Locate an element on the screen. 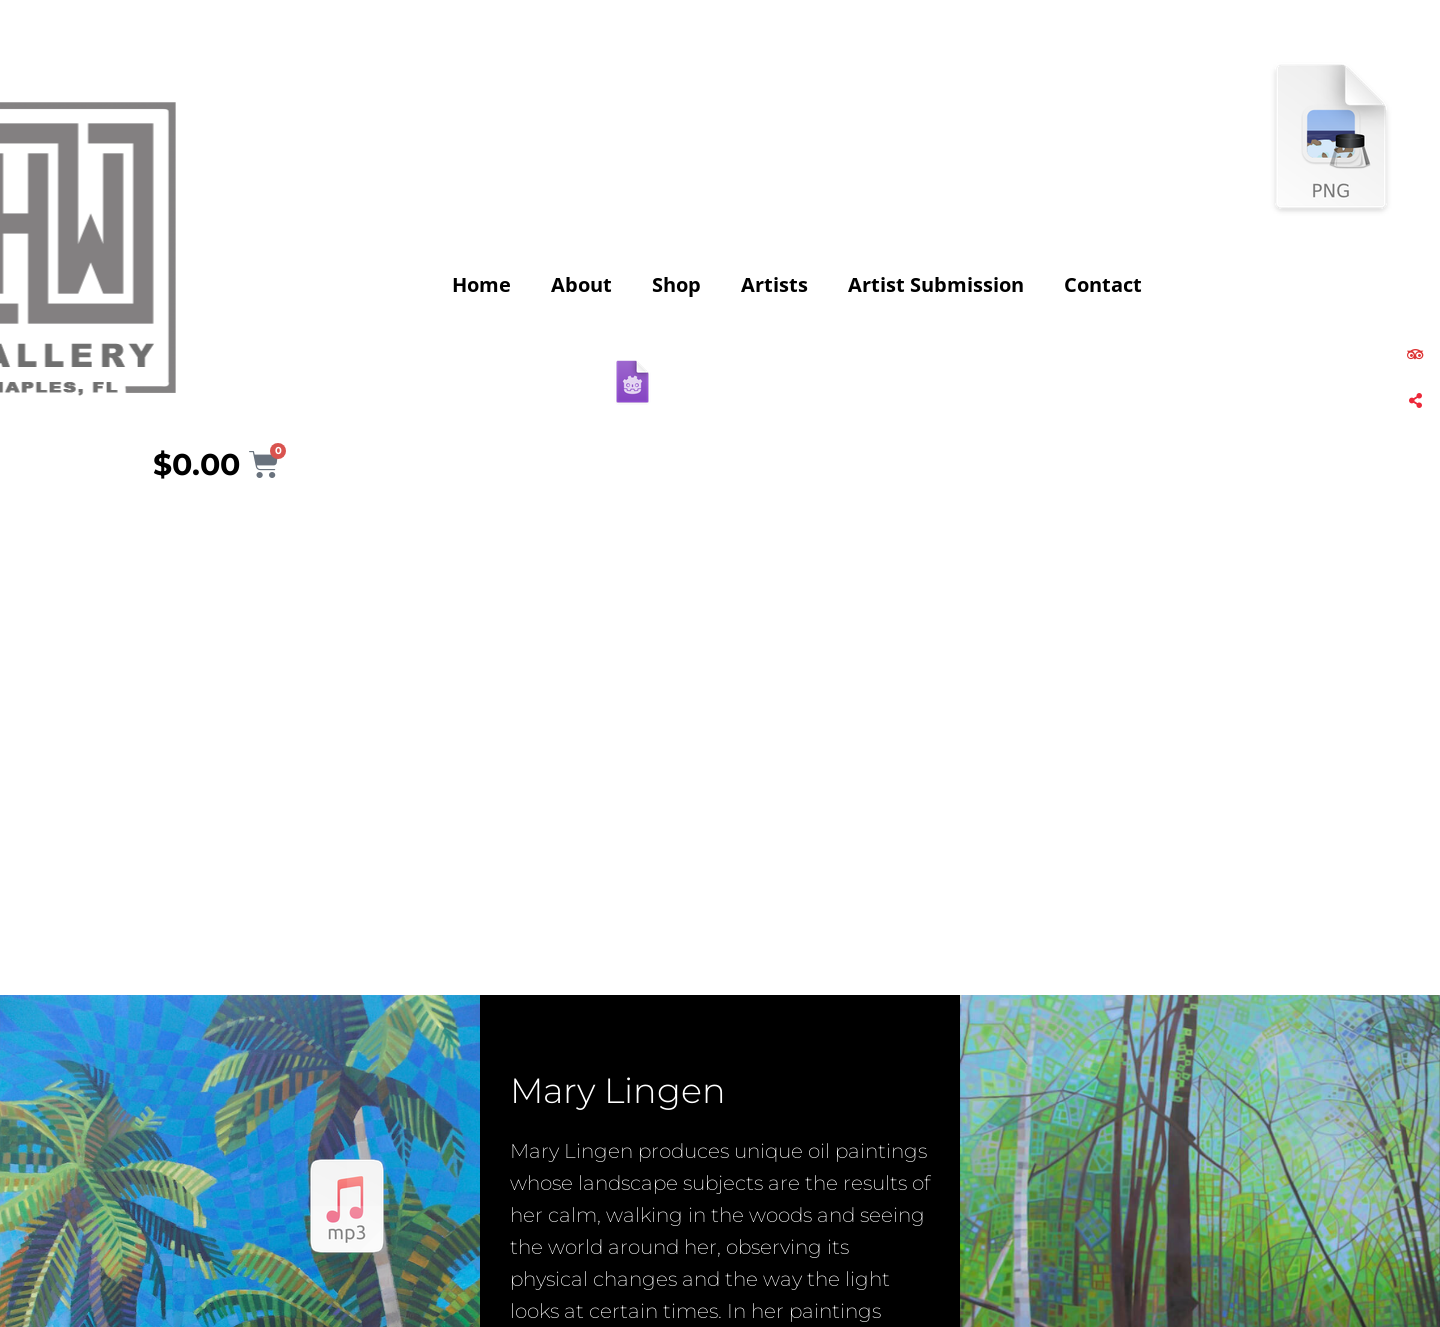 The width and height of the screenshot is (1440, 1327). a PNG image file is located at coordinates (1331, 139).